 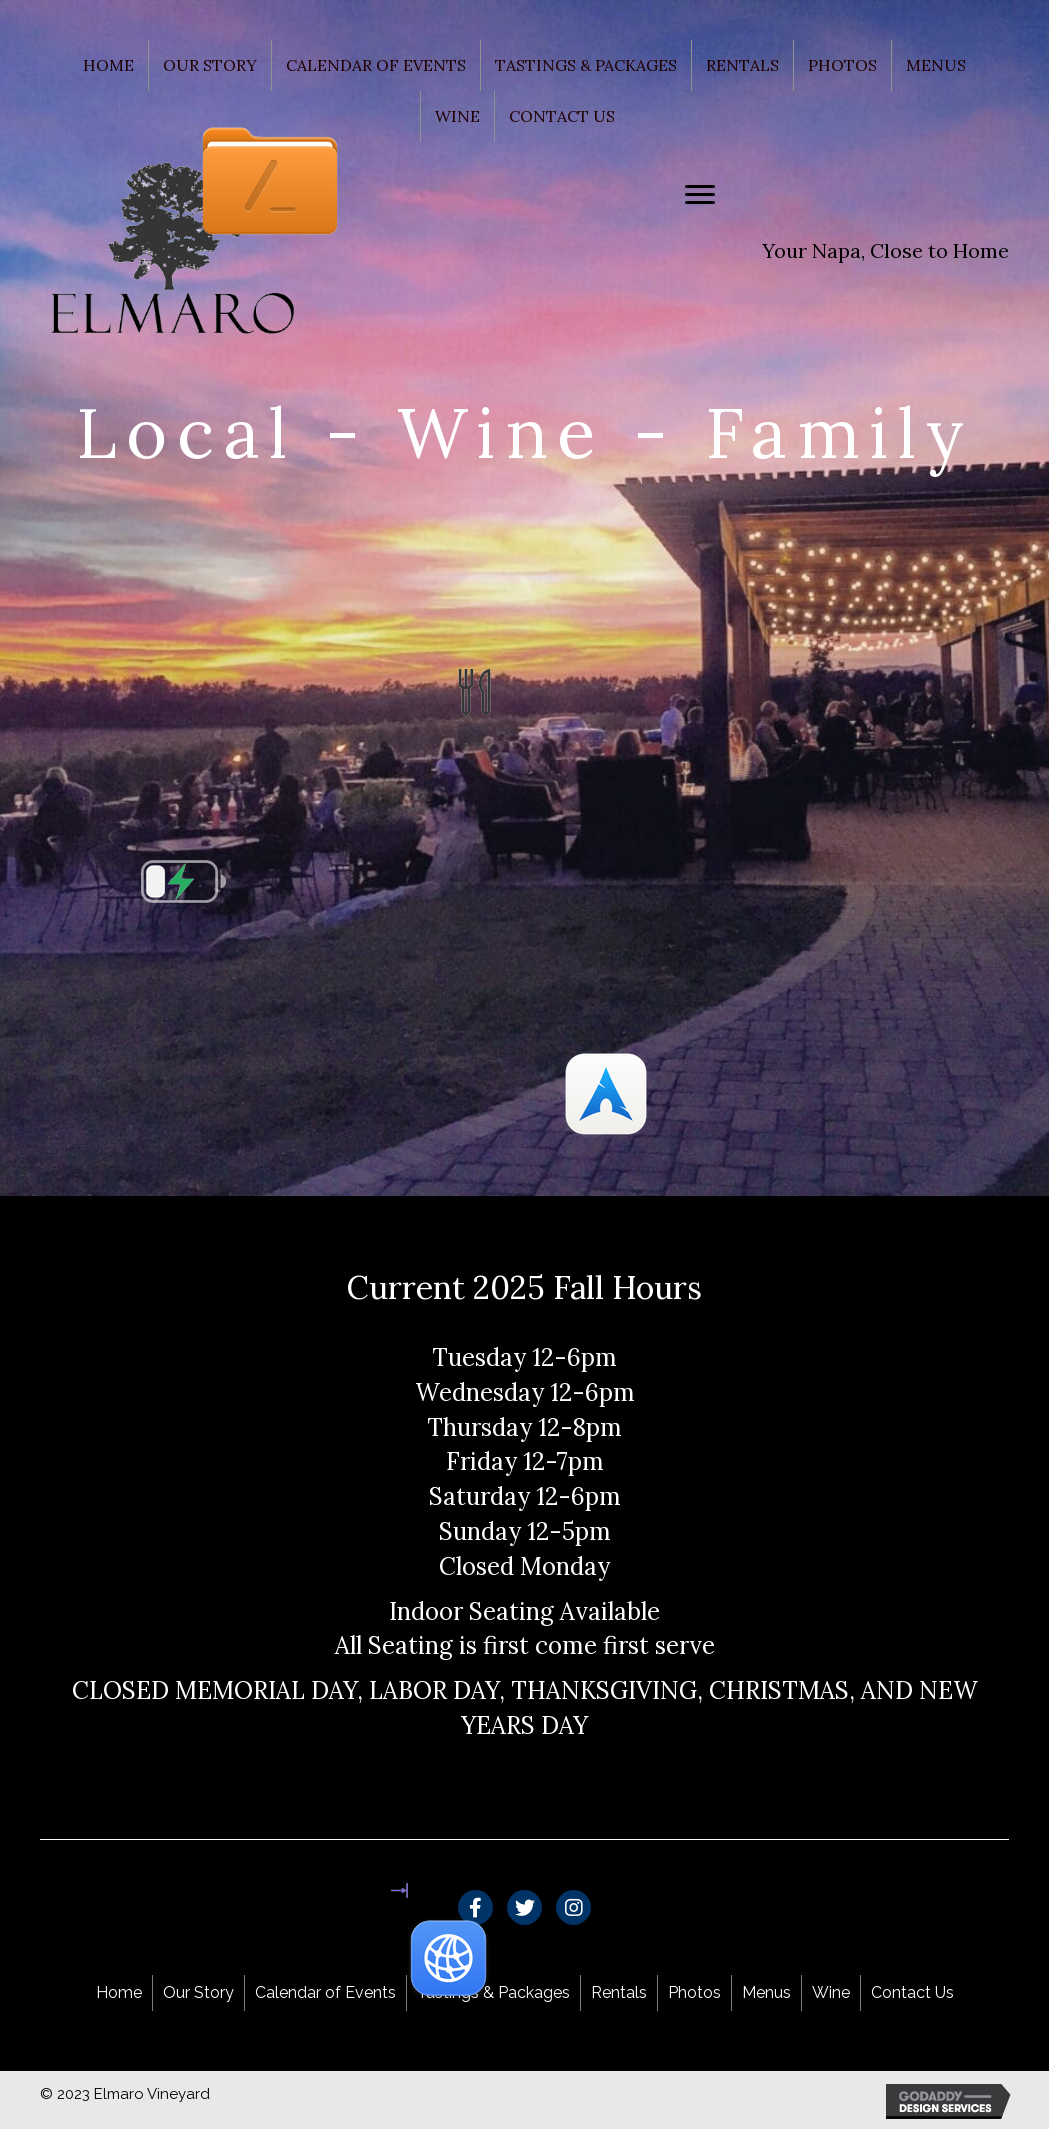 I want to click on manage web apps and browser-based applications, so click(x=448, y=1959).